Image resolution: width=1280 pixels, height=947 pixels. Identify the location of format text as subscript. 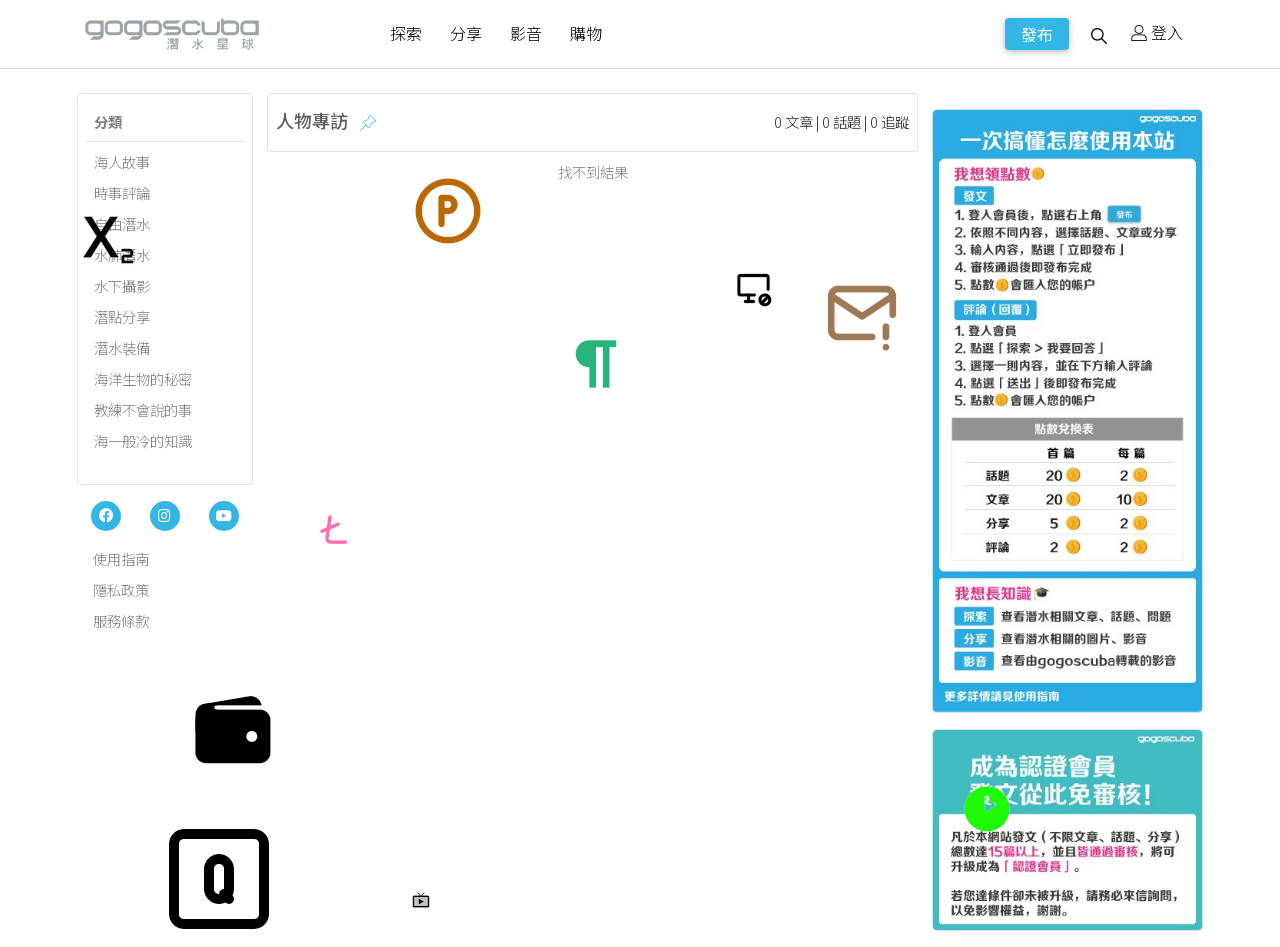
(101, 240).